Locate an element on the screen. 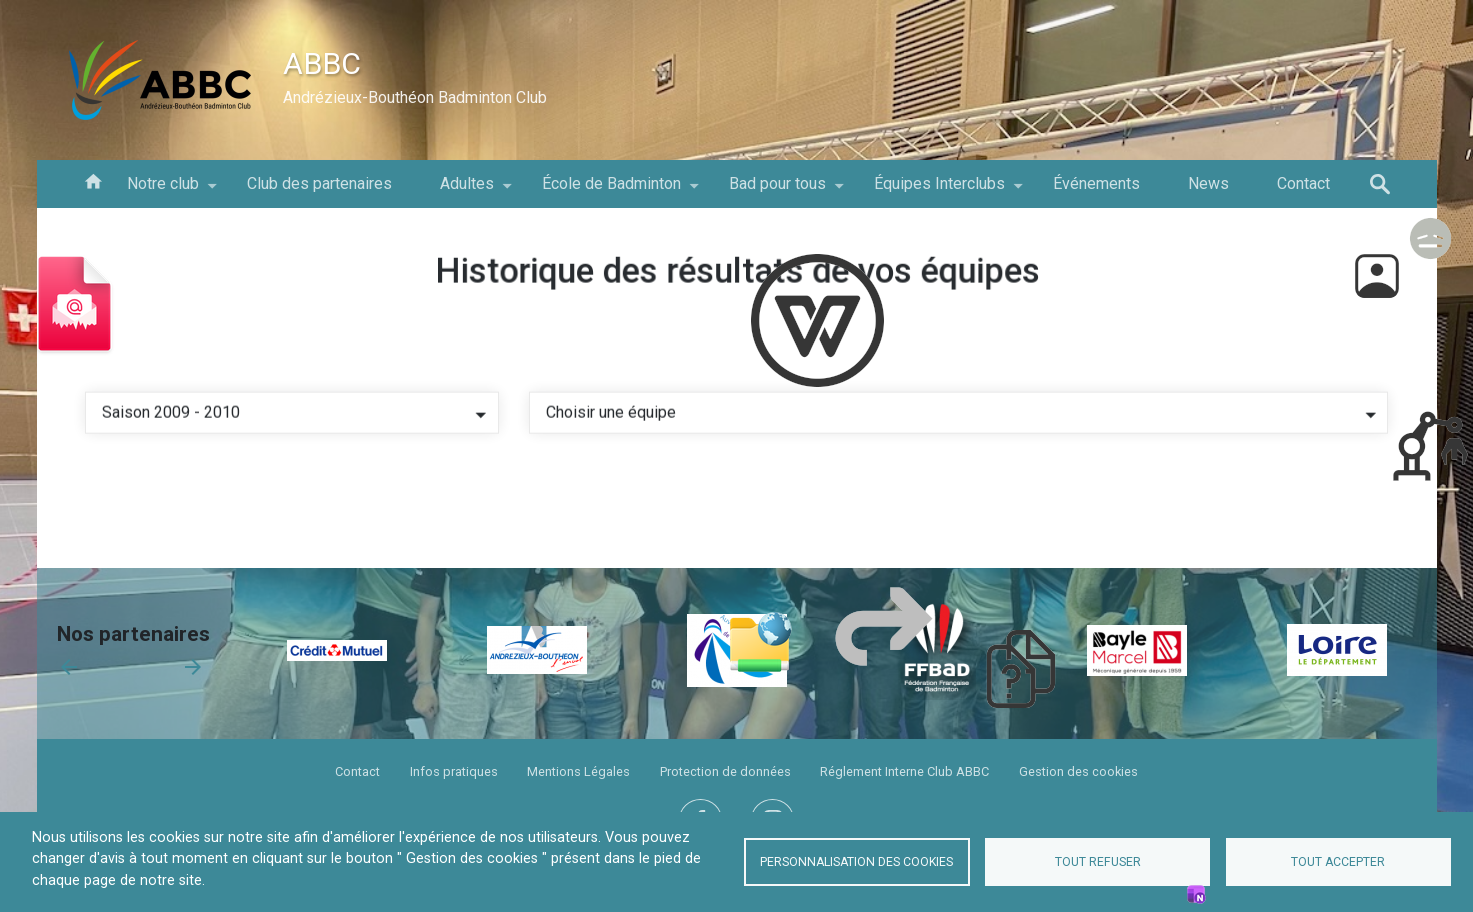  open Microsoft OneNote is located at coordinates (1196, 894).